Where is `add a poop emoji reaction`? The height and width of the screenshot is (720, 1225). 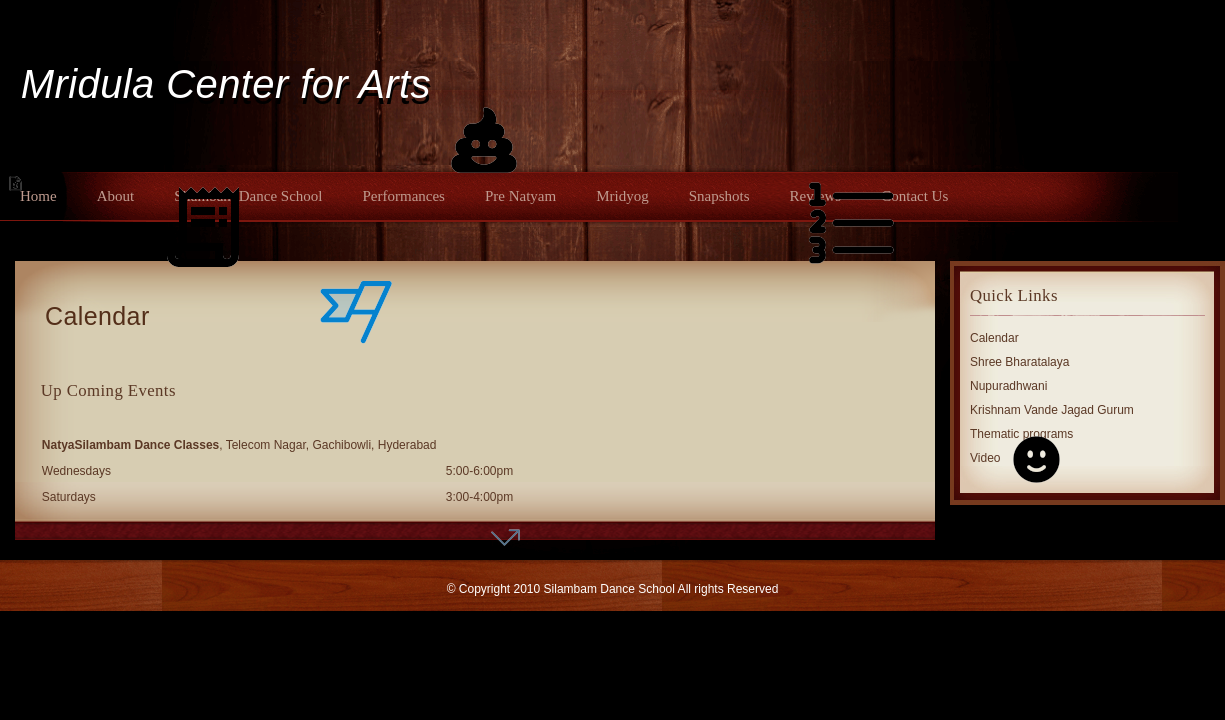
add a poop emoji reaction is located at coordinates (484, 140).